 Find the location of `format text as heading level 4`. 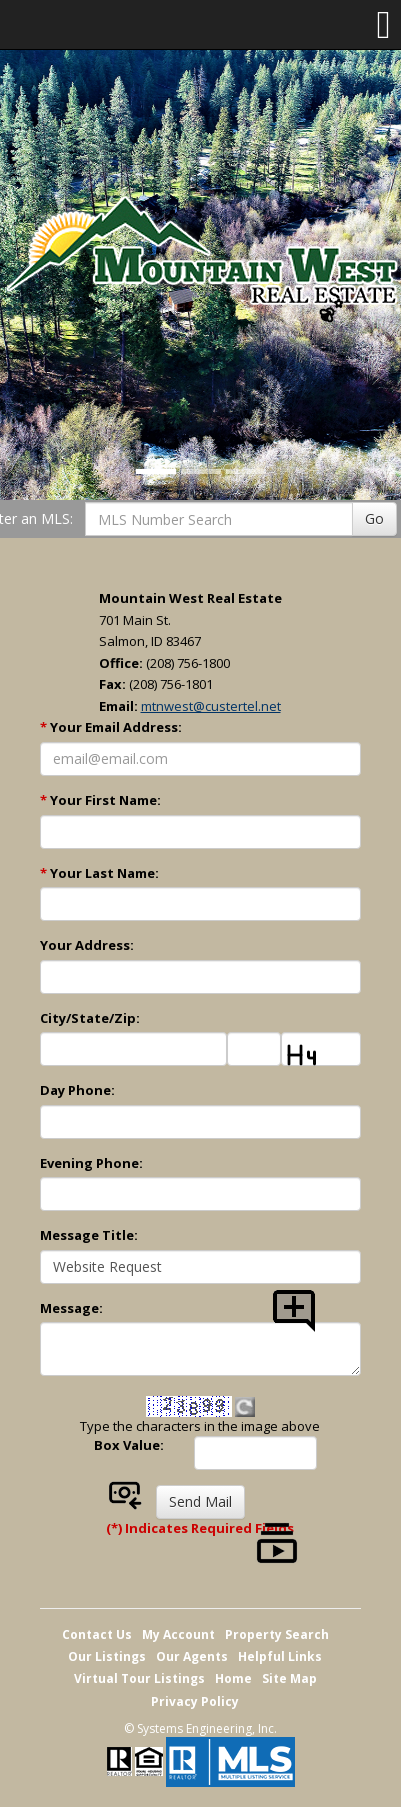

format text as heading level 4 is located at coordinates (301, 1055).